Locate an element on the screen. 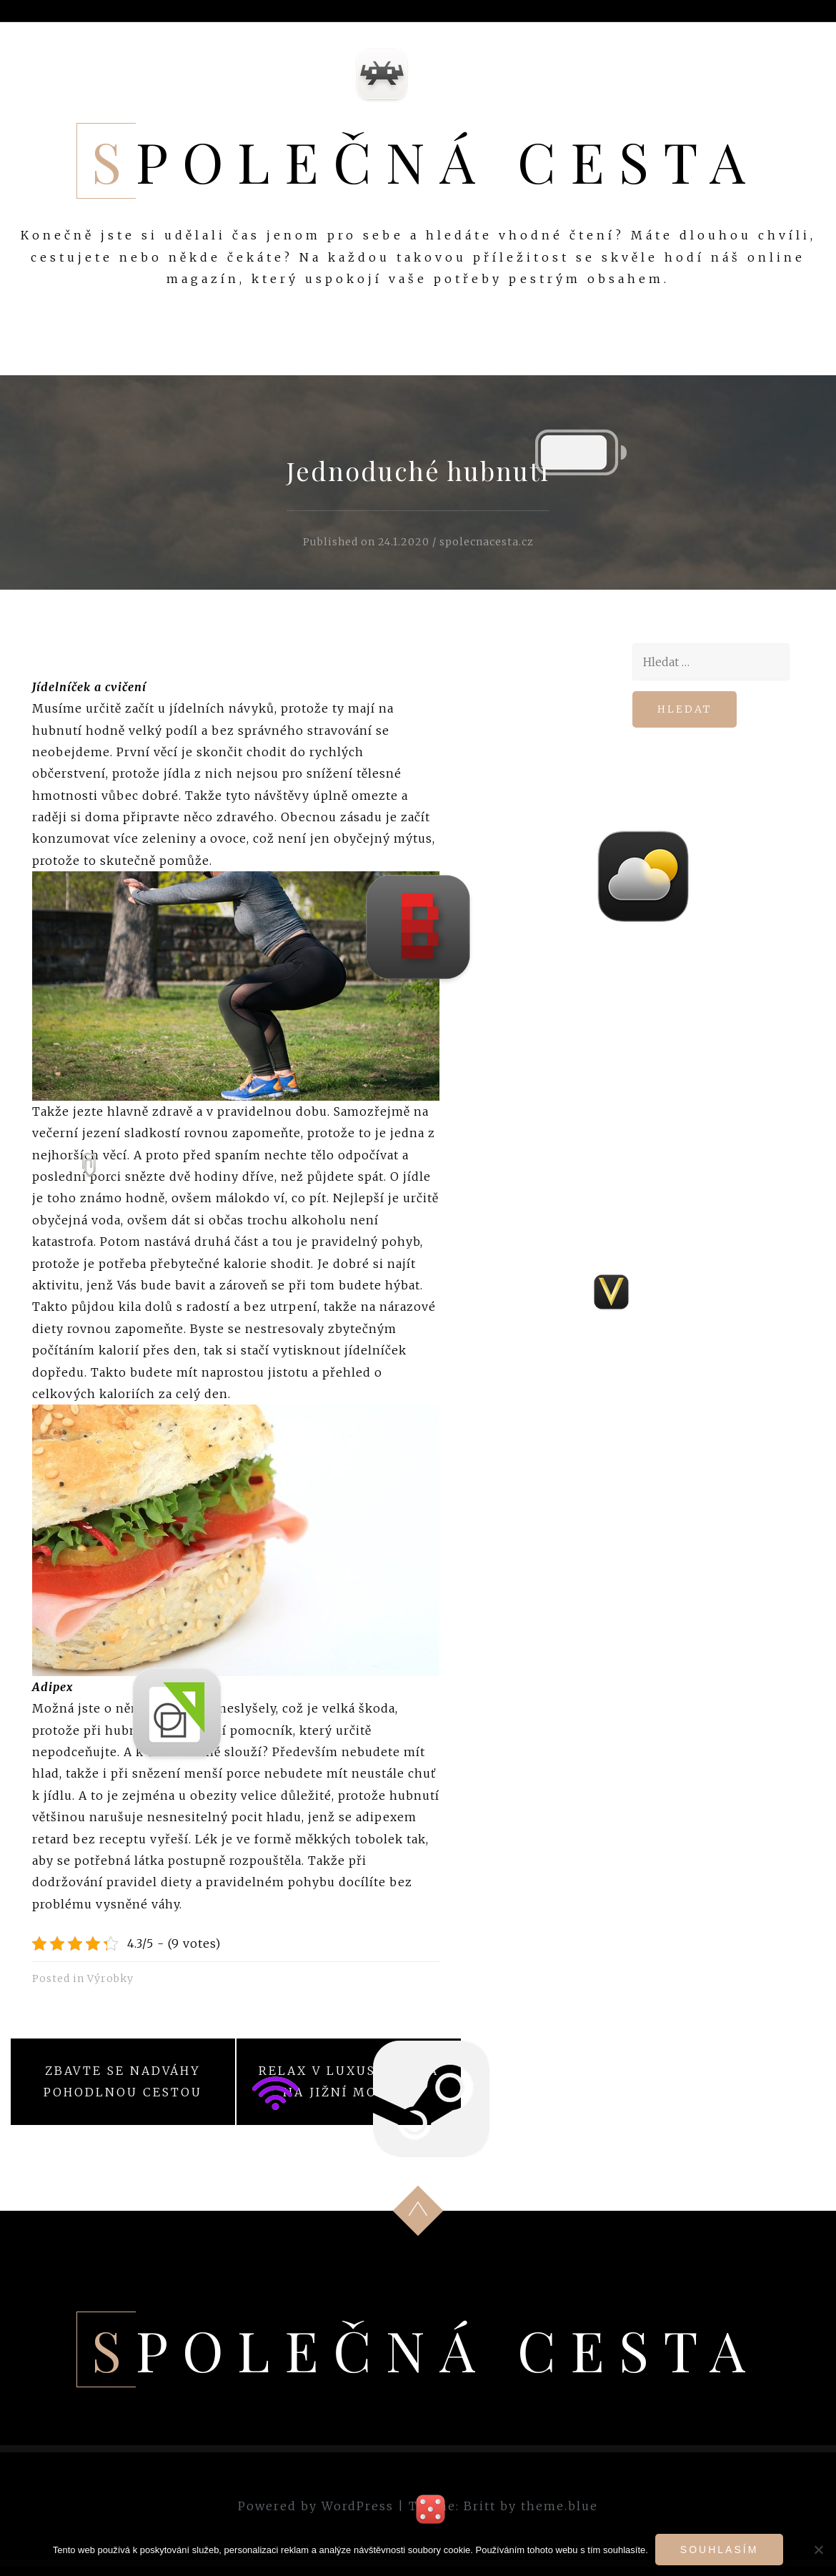 The width and height of the screenshot is (836, 2576). indicates an email has an attachment is located at coordinates (89, 1164).